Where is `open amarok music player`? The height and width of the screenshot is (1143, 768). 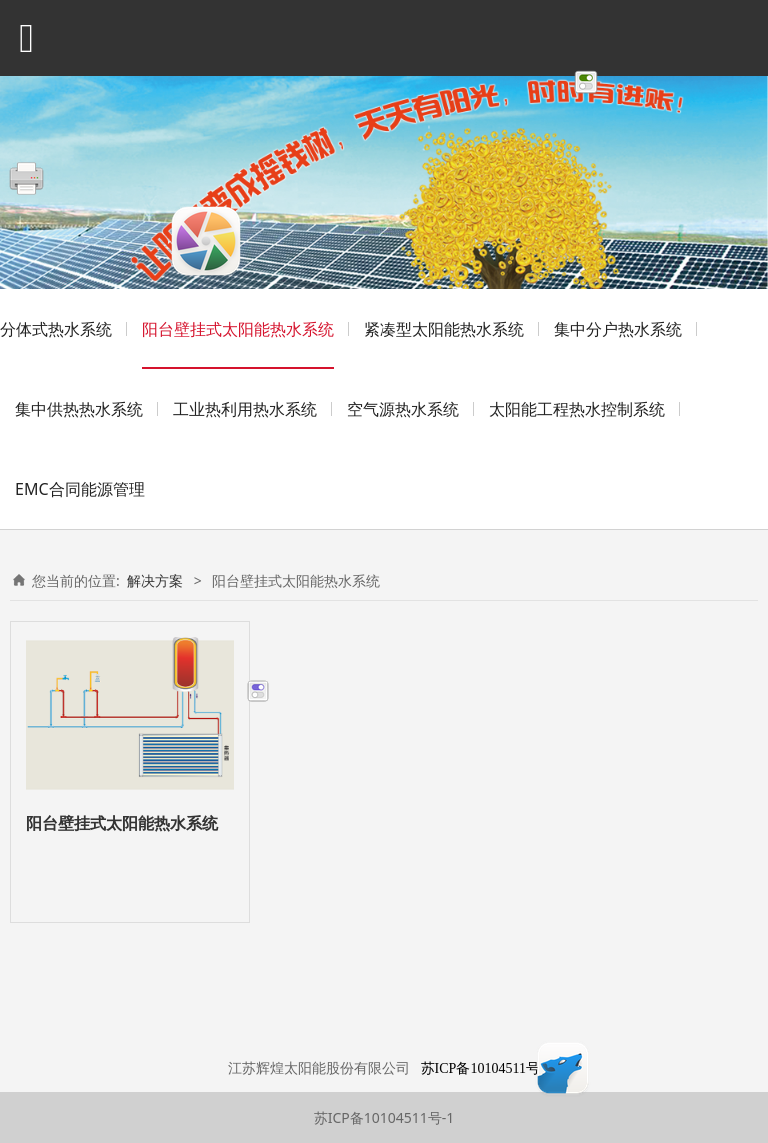 open amarok music player is located at coordinates (563, 1068).